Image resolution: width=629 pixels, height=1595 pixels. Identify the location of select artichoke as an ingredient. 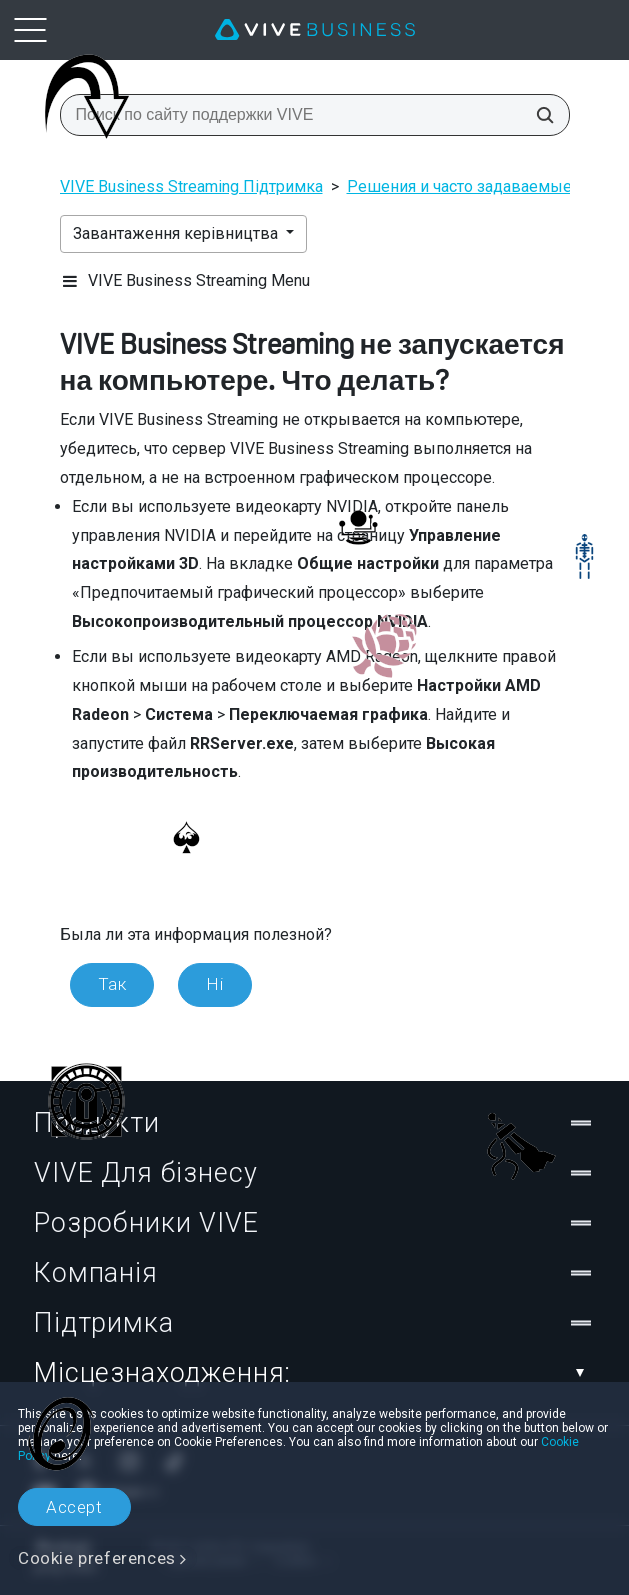
(384, 645).